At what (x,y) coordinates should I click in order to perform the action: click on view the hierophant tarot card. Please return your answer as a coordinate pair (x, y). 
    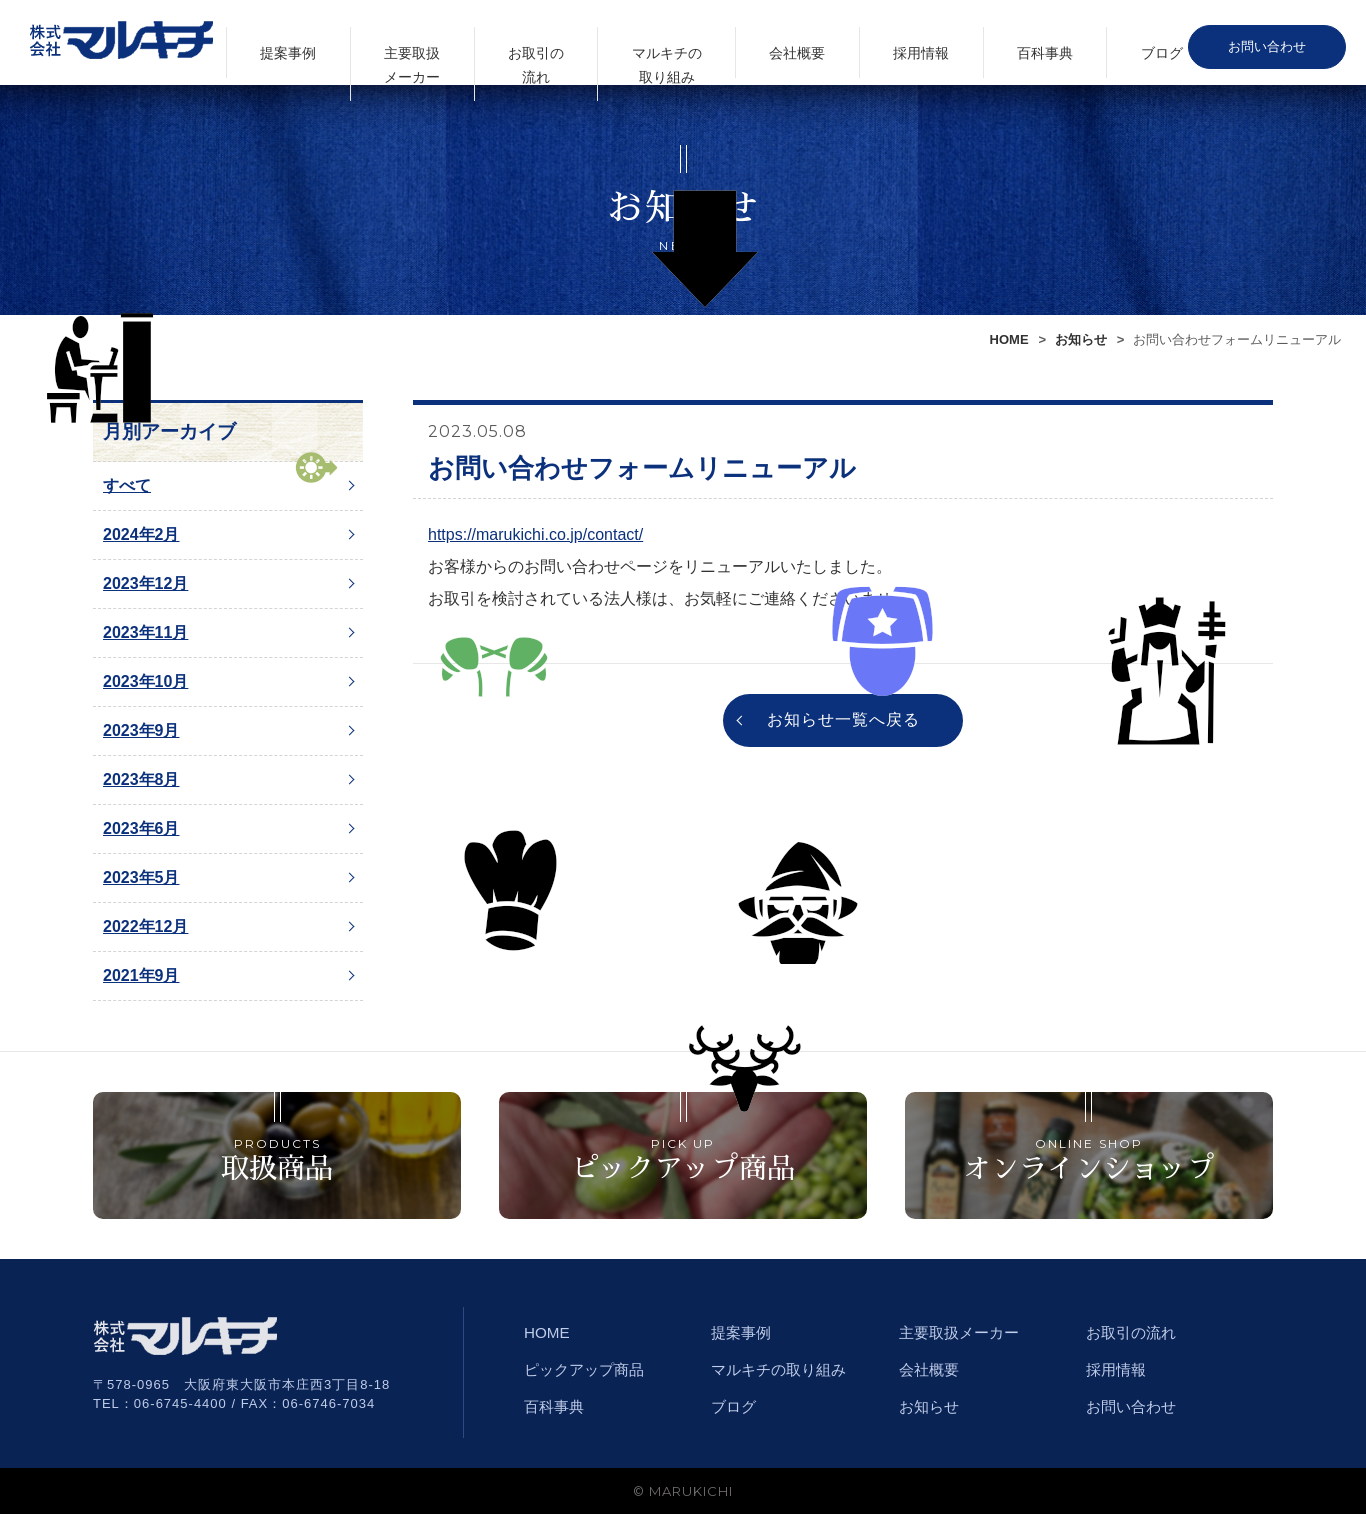
    Looking at the image, I should click on (1167, 671).